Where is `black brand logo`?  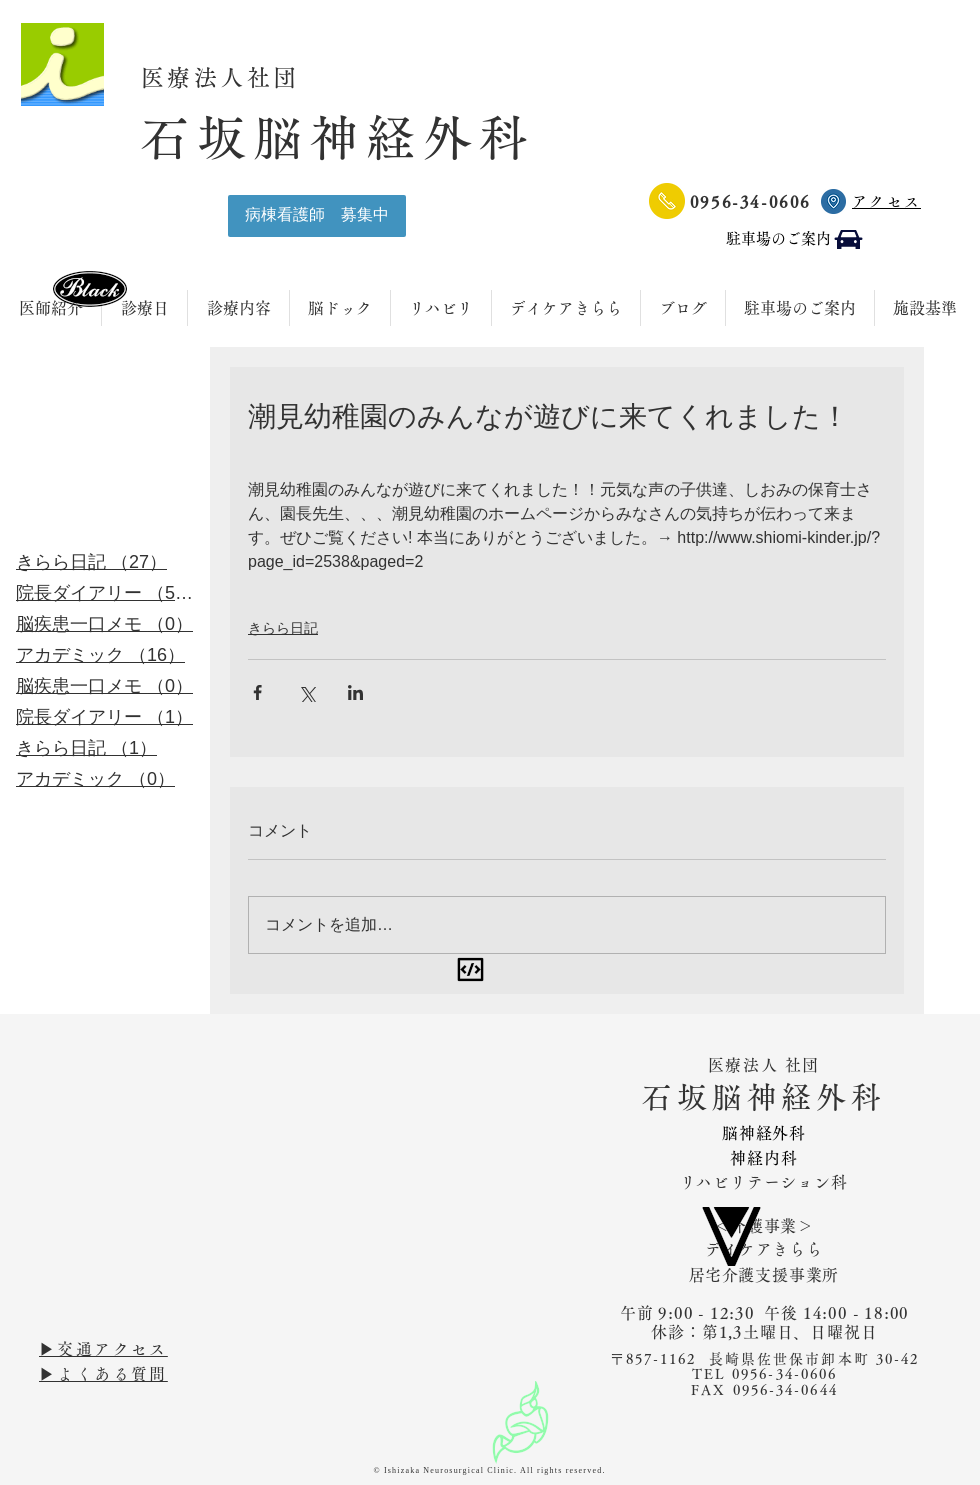
black brand logo is located at coordinates (90, 289).